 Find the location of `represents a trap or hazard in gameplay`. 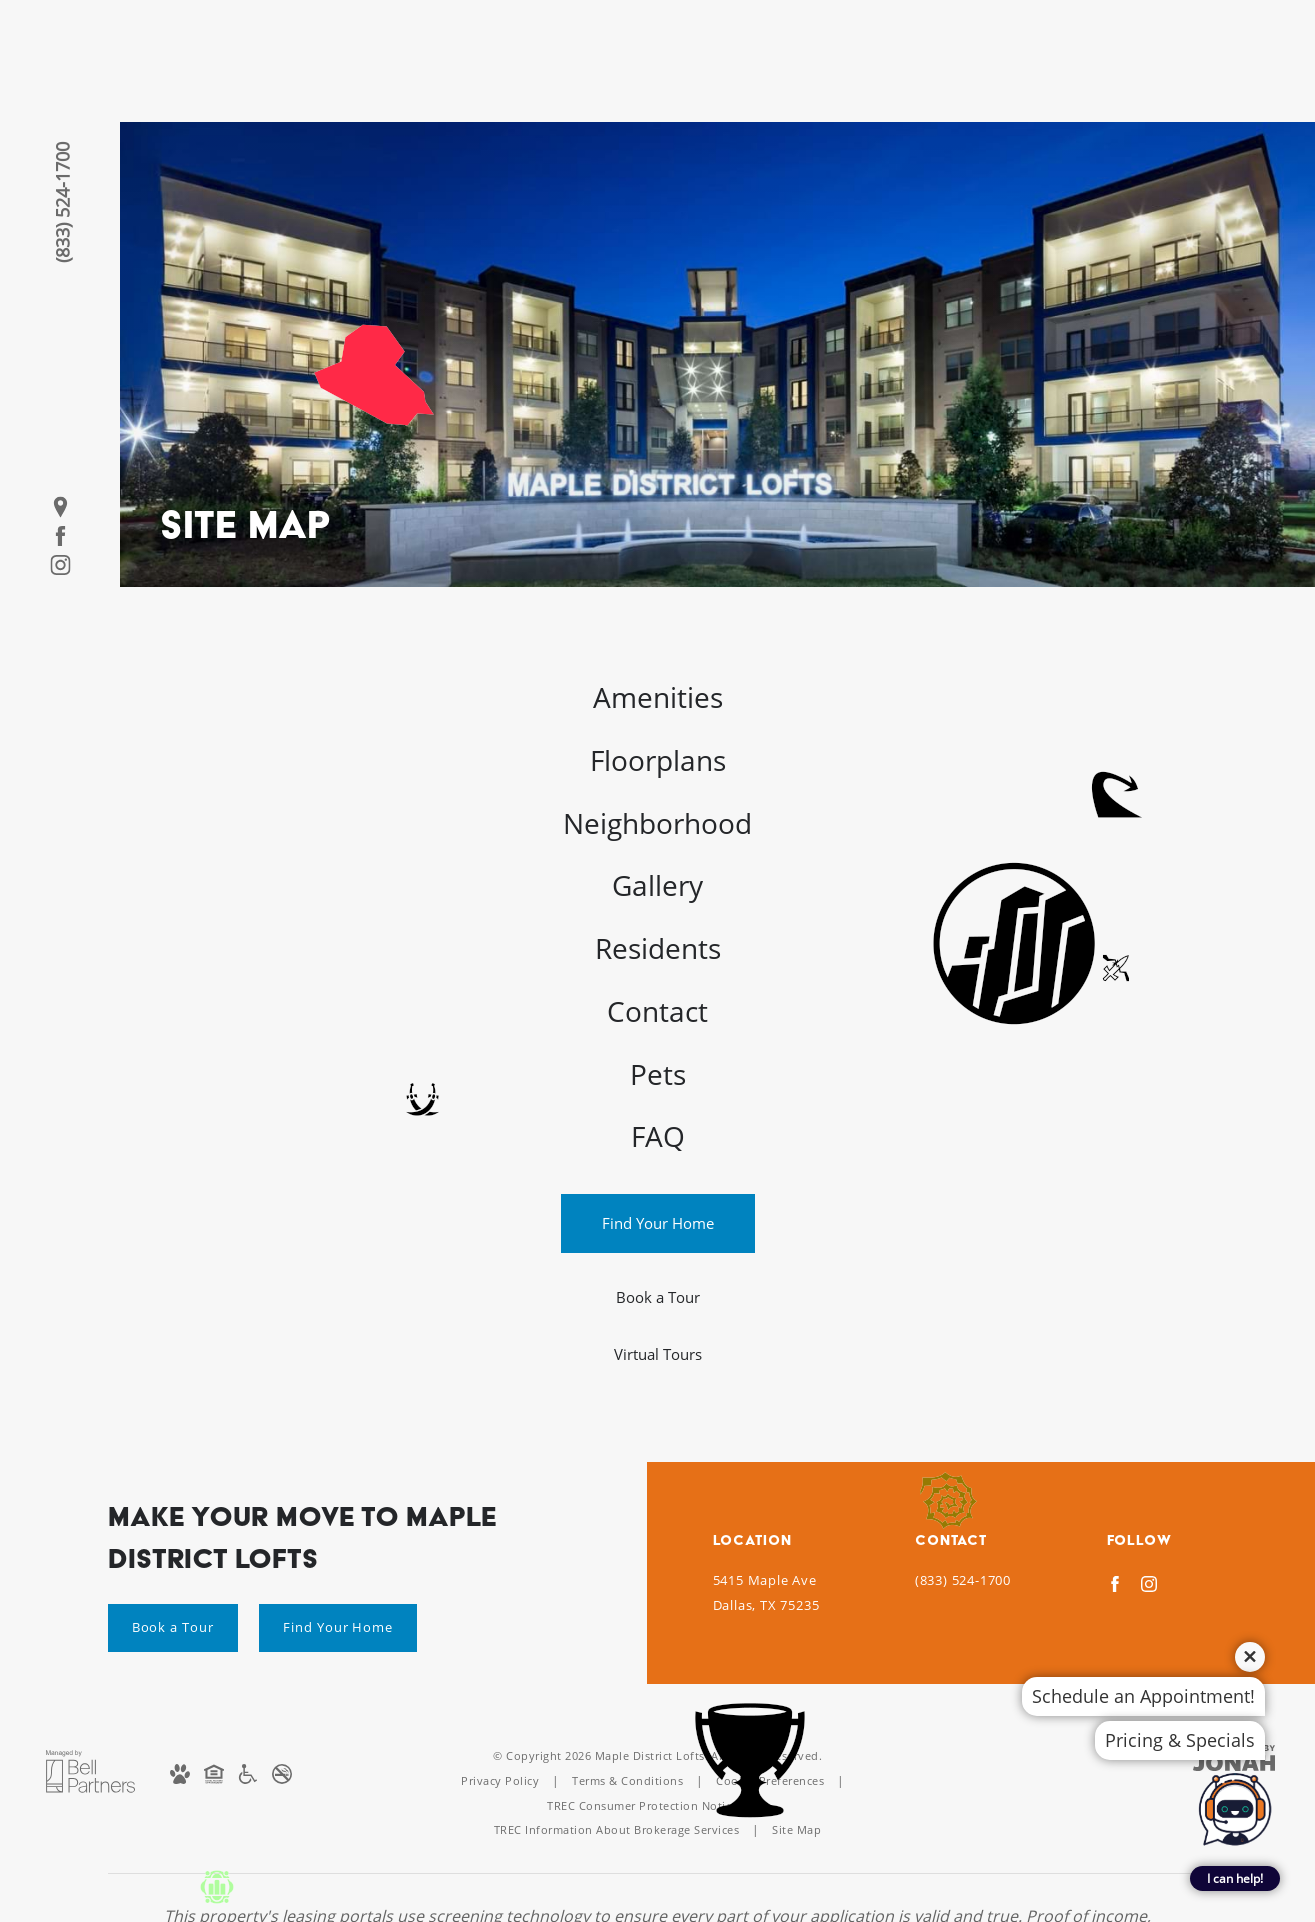

represents a trap or hazard in gameplay is located at coordinates (948, 1500).